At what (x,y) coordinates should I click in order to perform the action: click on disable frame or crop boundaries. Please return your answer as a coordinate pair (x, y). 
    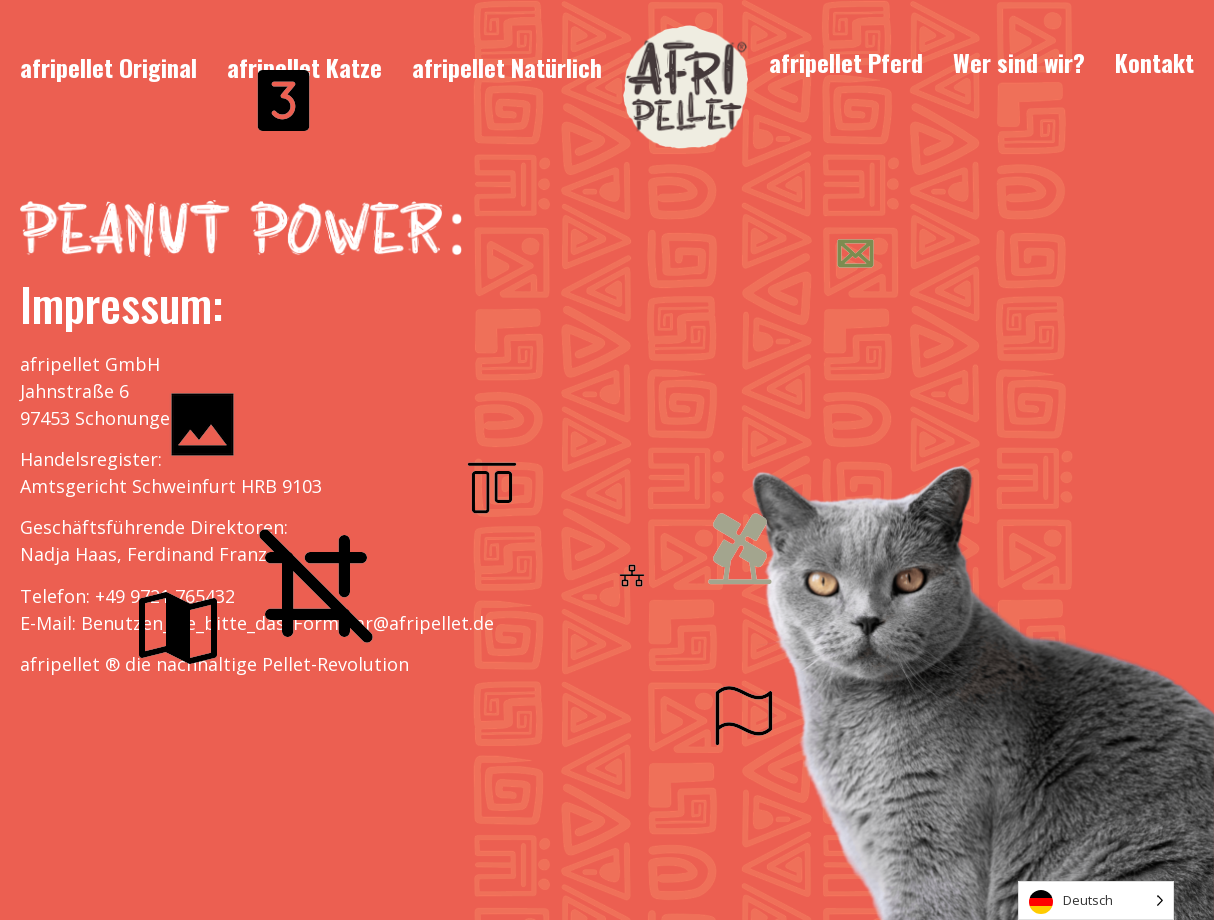
    Looking at the image, I should click on (316, 586).